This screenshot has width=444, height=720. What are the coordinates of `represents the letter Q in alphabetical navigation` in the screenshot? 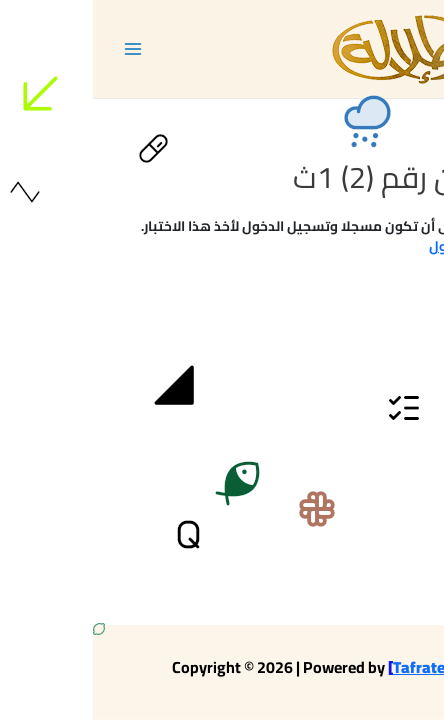 It's located at (188, 534).